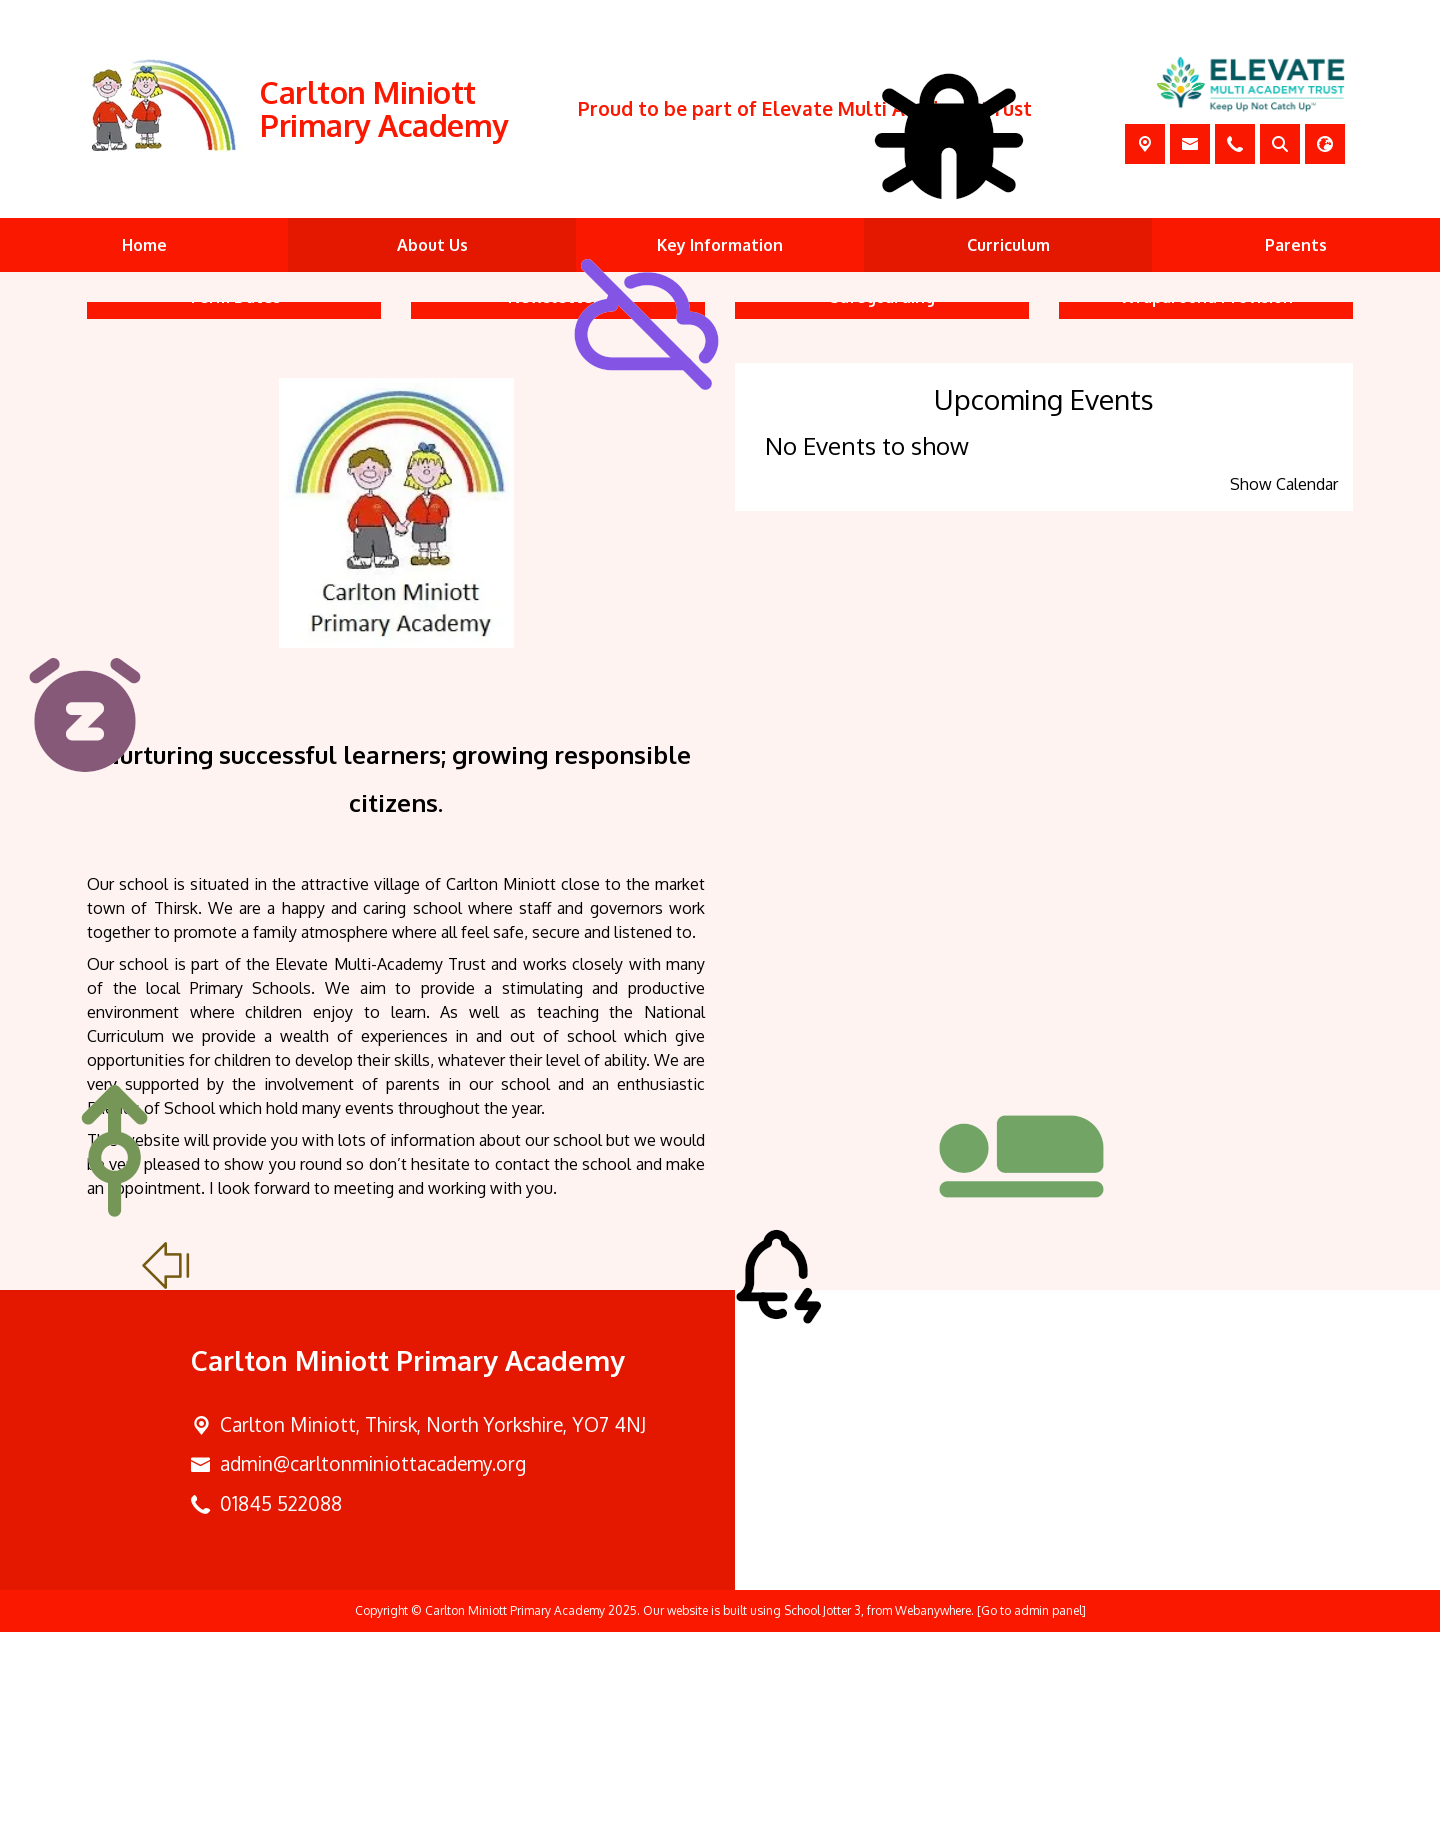 The image size is (1440, 1827). I want to click on continue straight through the roundabout, so click(108, 1151).